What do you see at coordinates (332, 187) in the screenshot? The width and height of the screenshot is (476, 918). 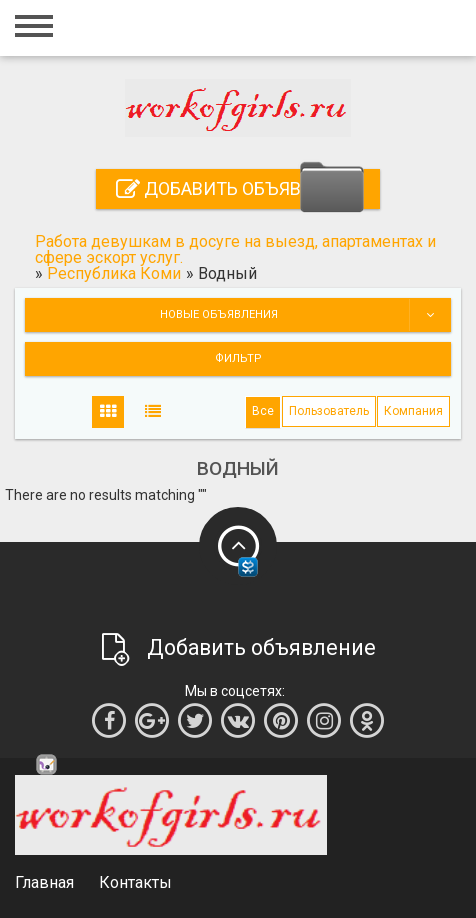 I see `open folder to view contents` at bounding box center [332, 187].